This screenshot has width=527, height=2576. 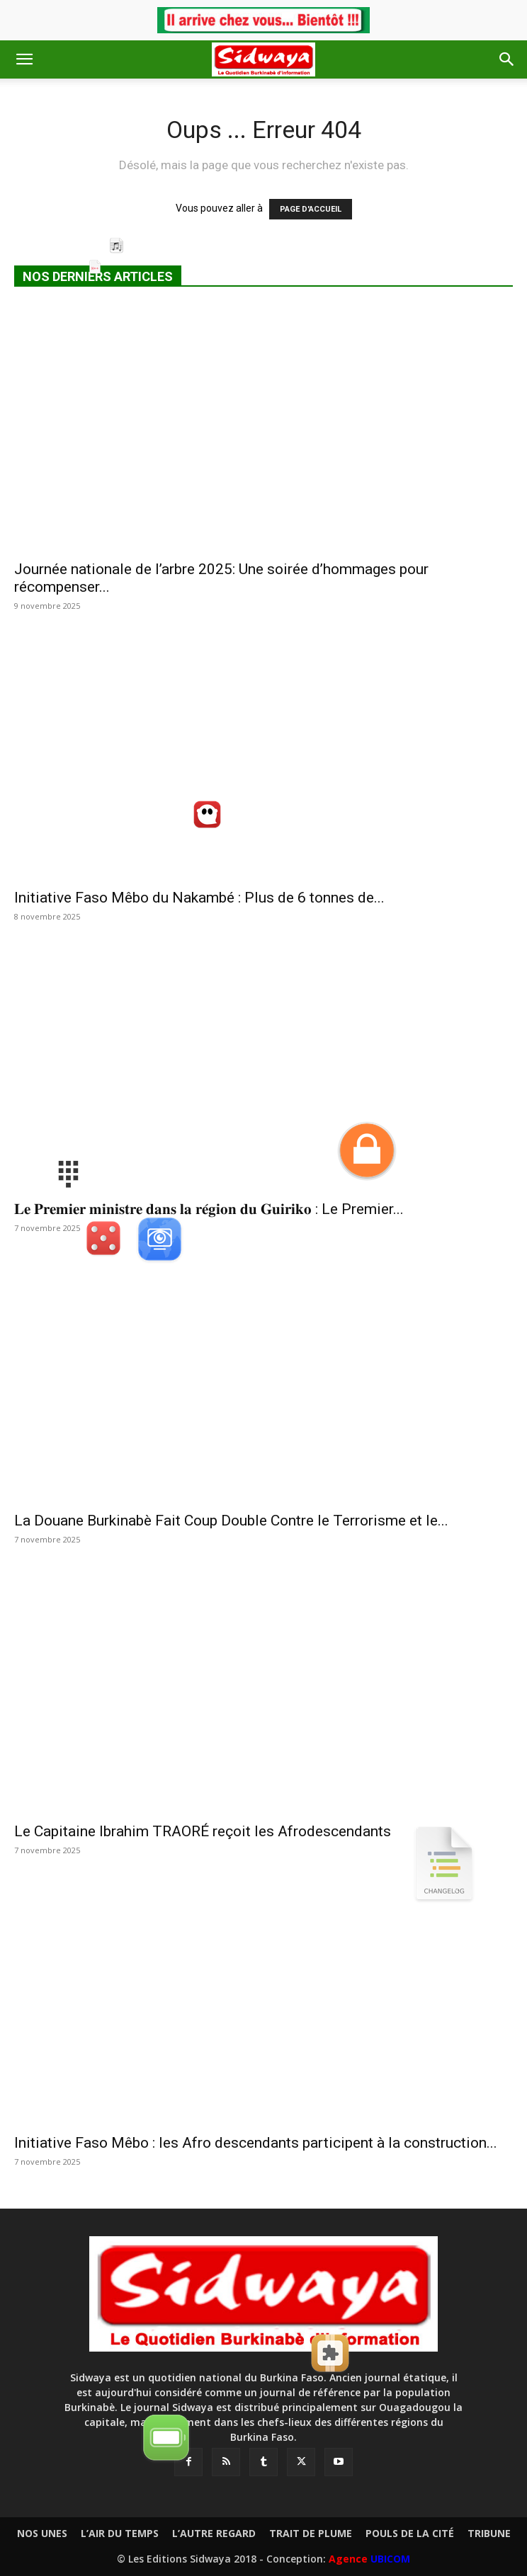 I want to click on changelog text file, so click(x=444, y=1865).